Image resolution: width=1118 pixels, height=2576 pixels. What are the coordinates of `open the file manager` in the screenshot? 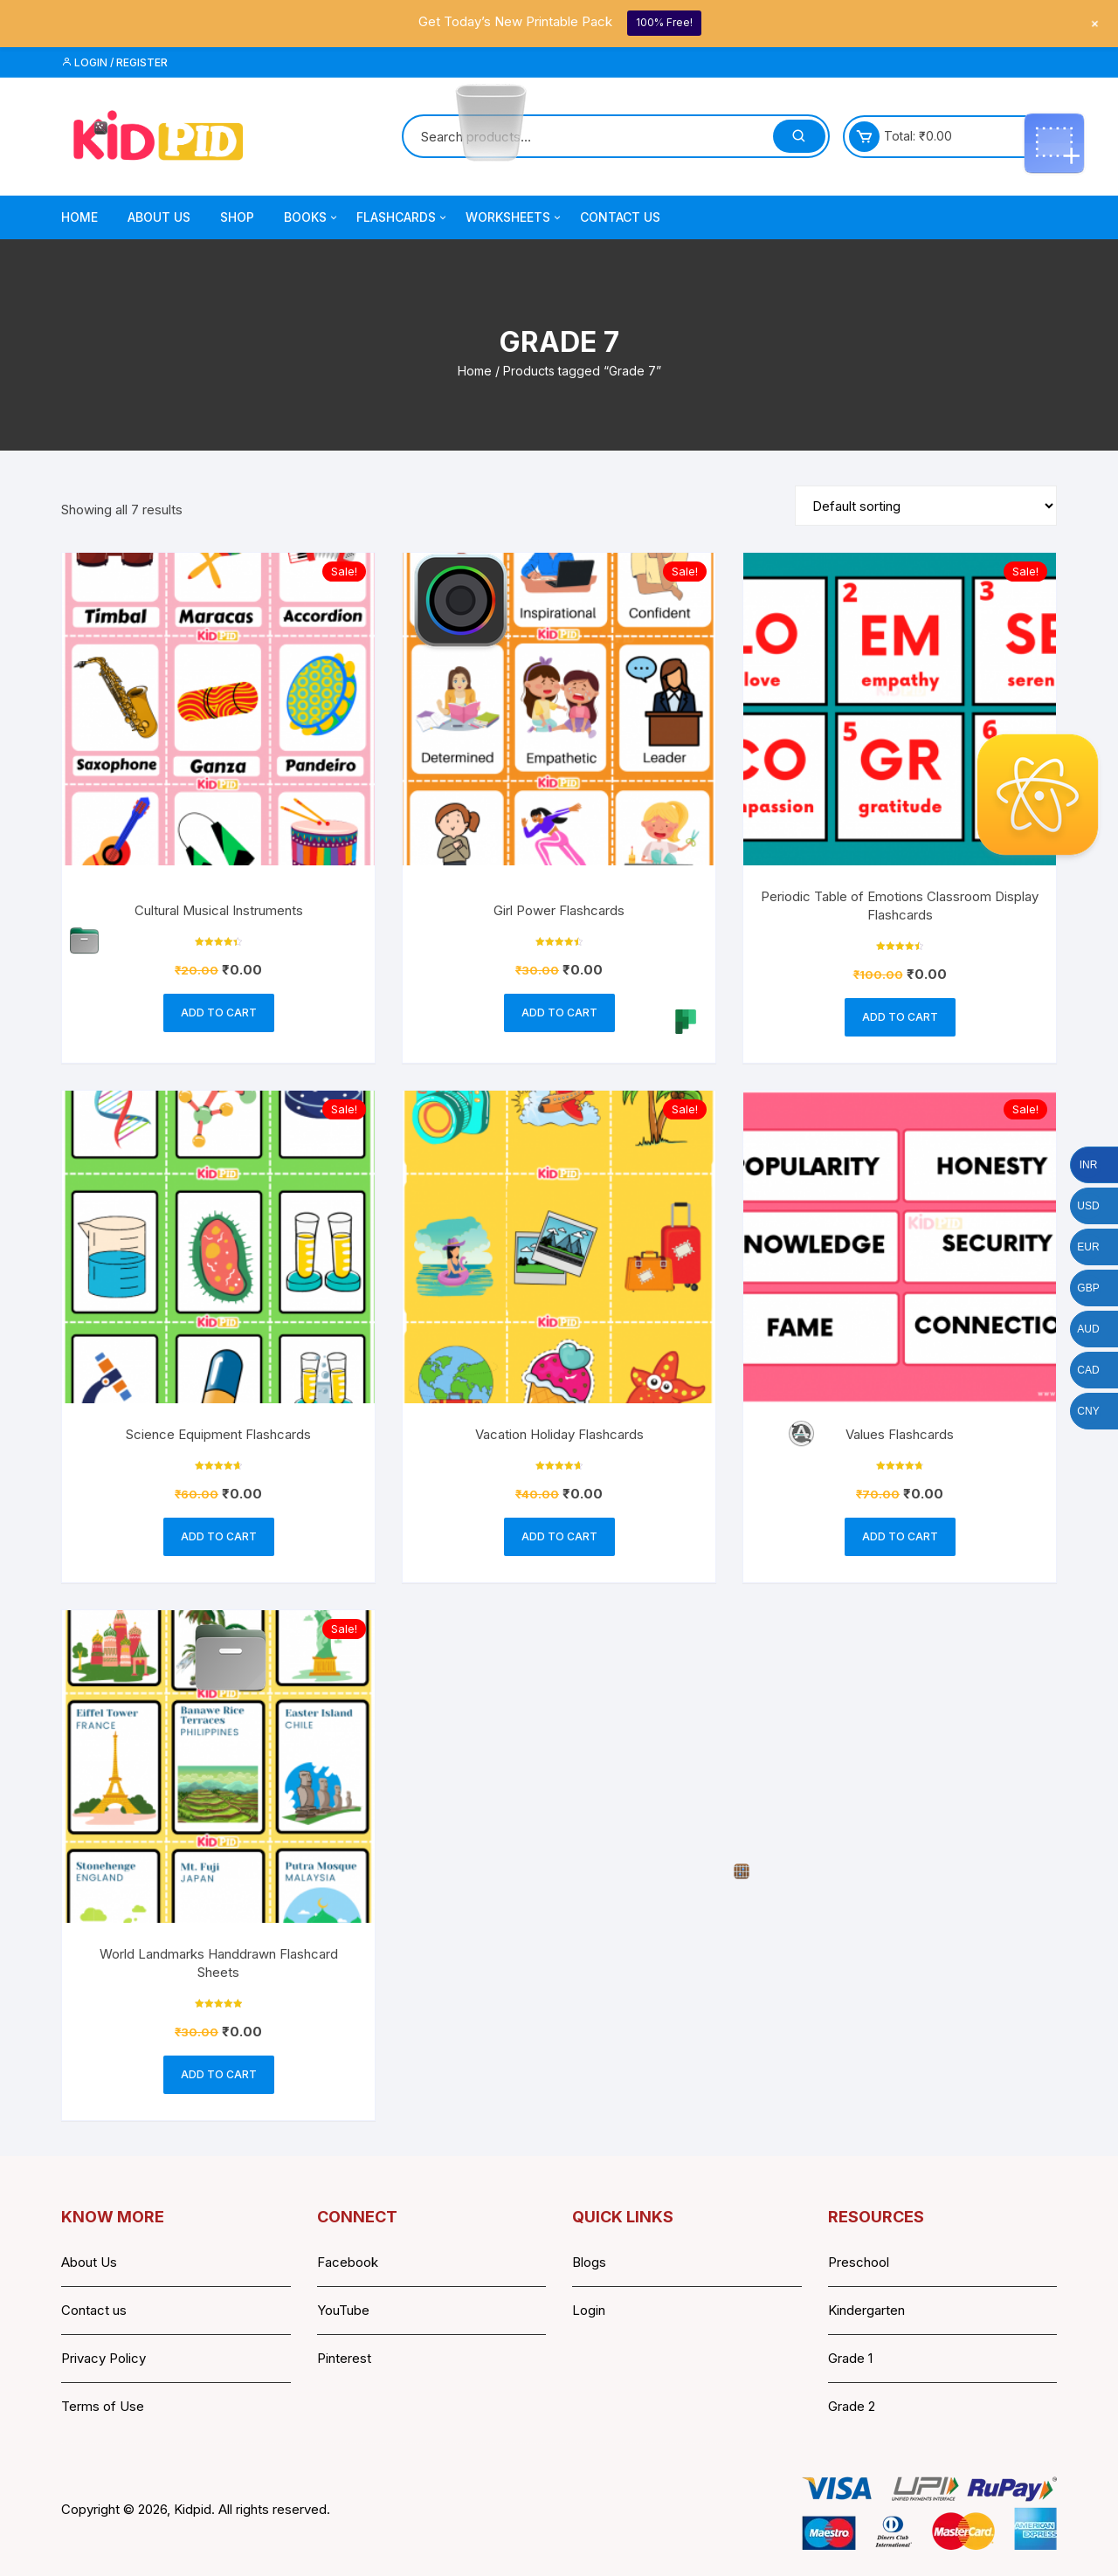 It's located at (84, 940).